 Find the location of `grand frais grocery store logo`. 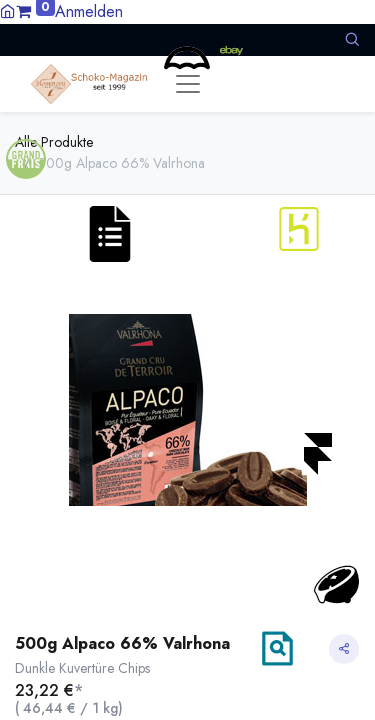

grand frais grocery store logo is located at coordinates (26, 159).